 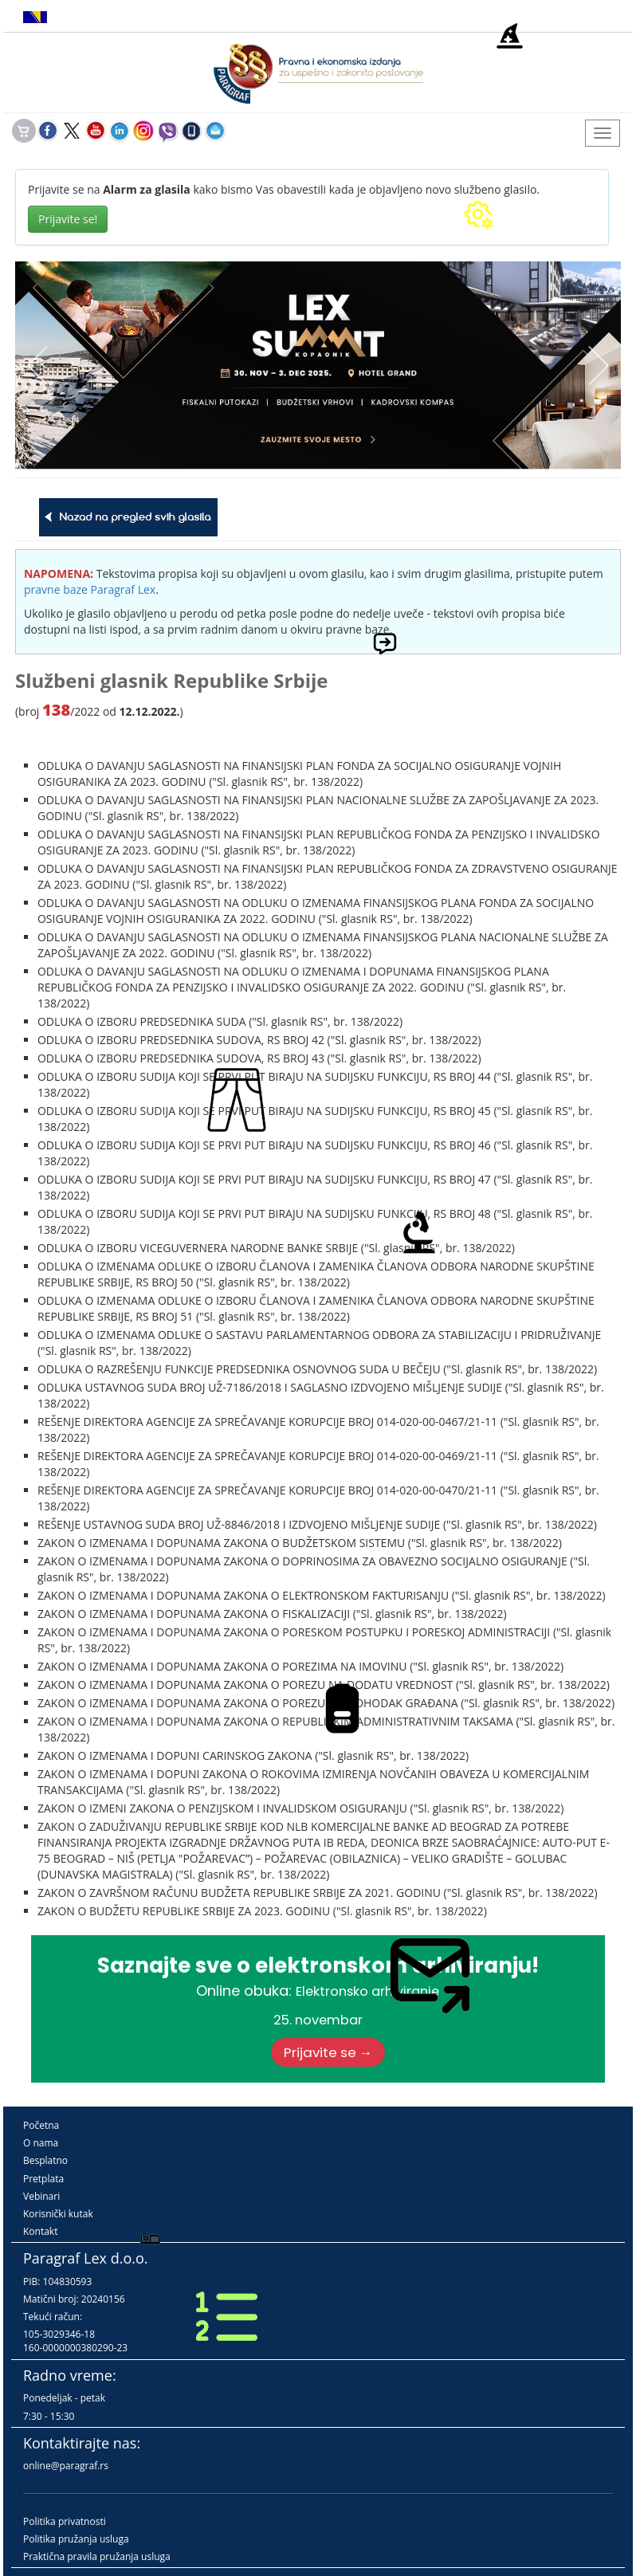 I want to click on browse pants or bottoms category, so click(x=237, y=1100).